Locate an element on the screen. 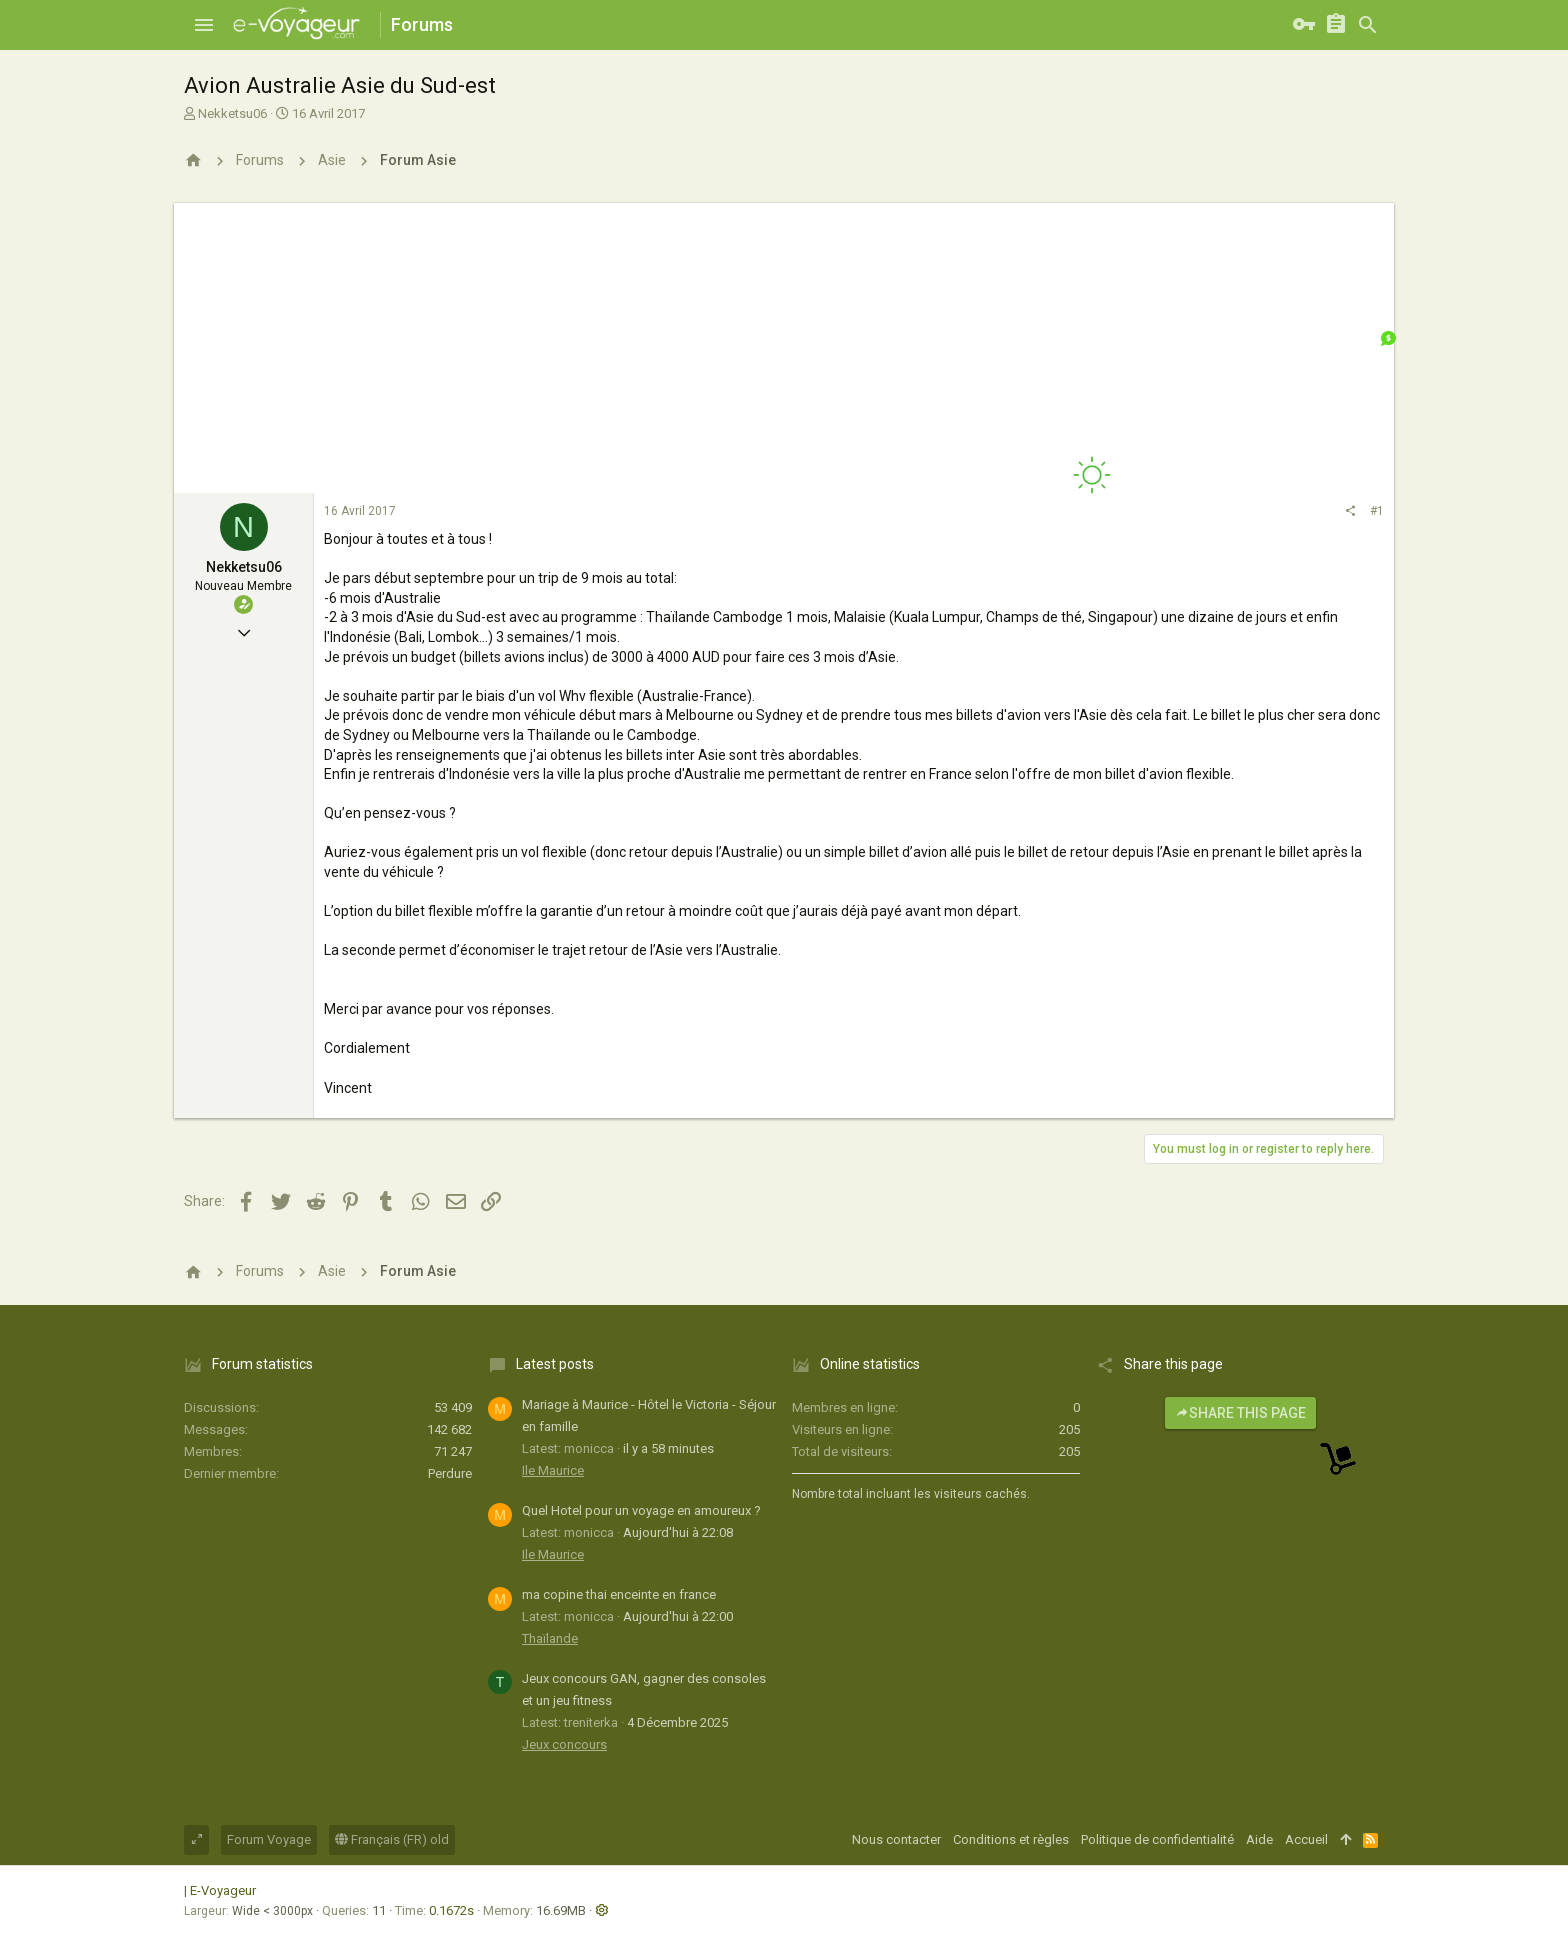  toggle light mode or bright theme is located at coordinates (1092, 475).